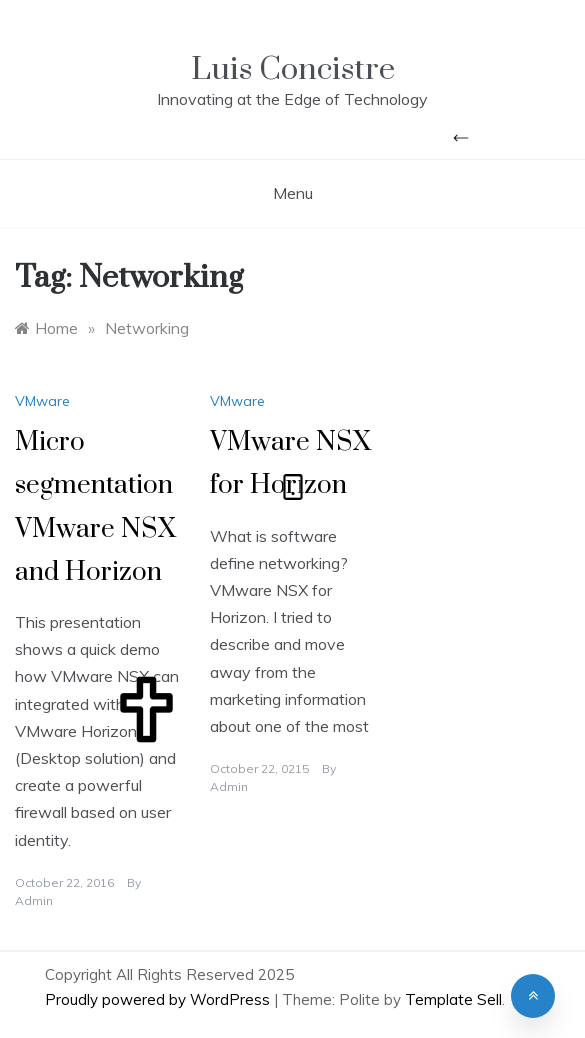 The width and height of the screenshot is (585, 1038). What do you see at coordinates (293, 487) in the screenshot?
I see `switch to mobile view` at bounding box center [293, 487].